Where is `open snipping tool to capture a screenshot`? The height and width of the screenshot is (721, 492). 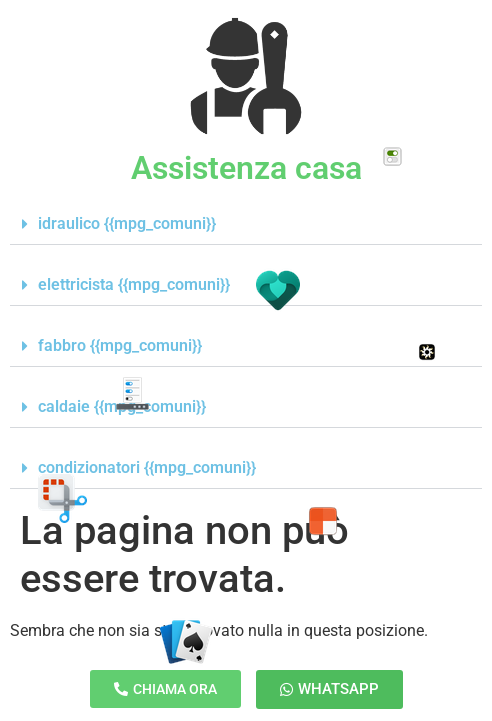
open snipping tool to capture a screenshot is located at coordinates (62, 498).